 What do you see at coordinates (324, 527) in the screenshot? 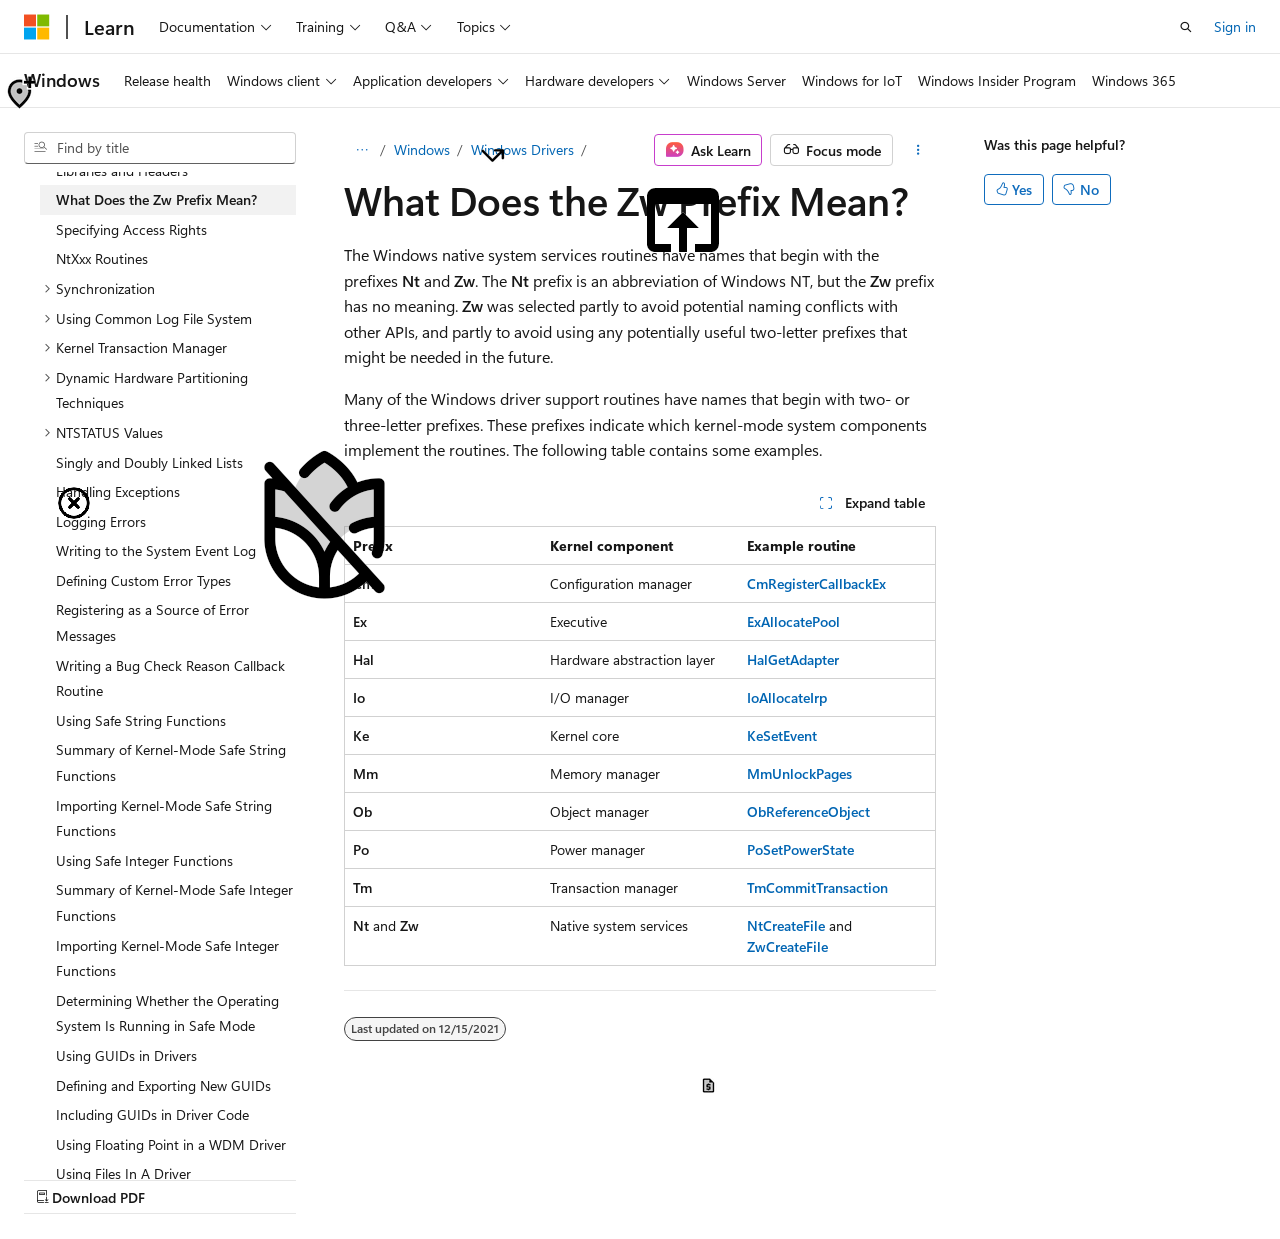
I see `indicates gluten-free or grain-free option` at bounding box center [324, 527].